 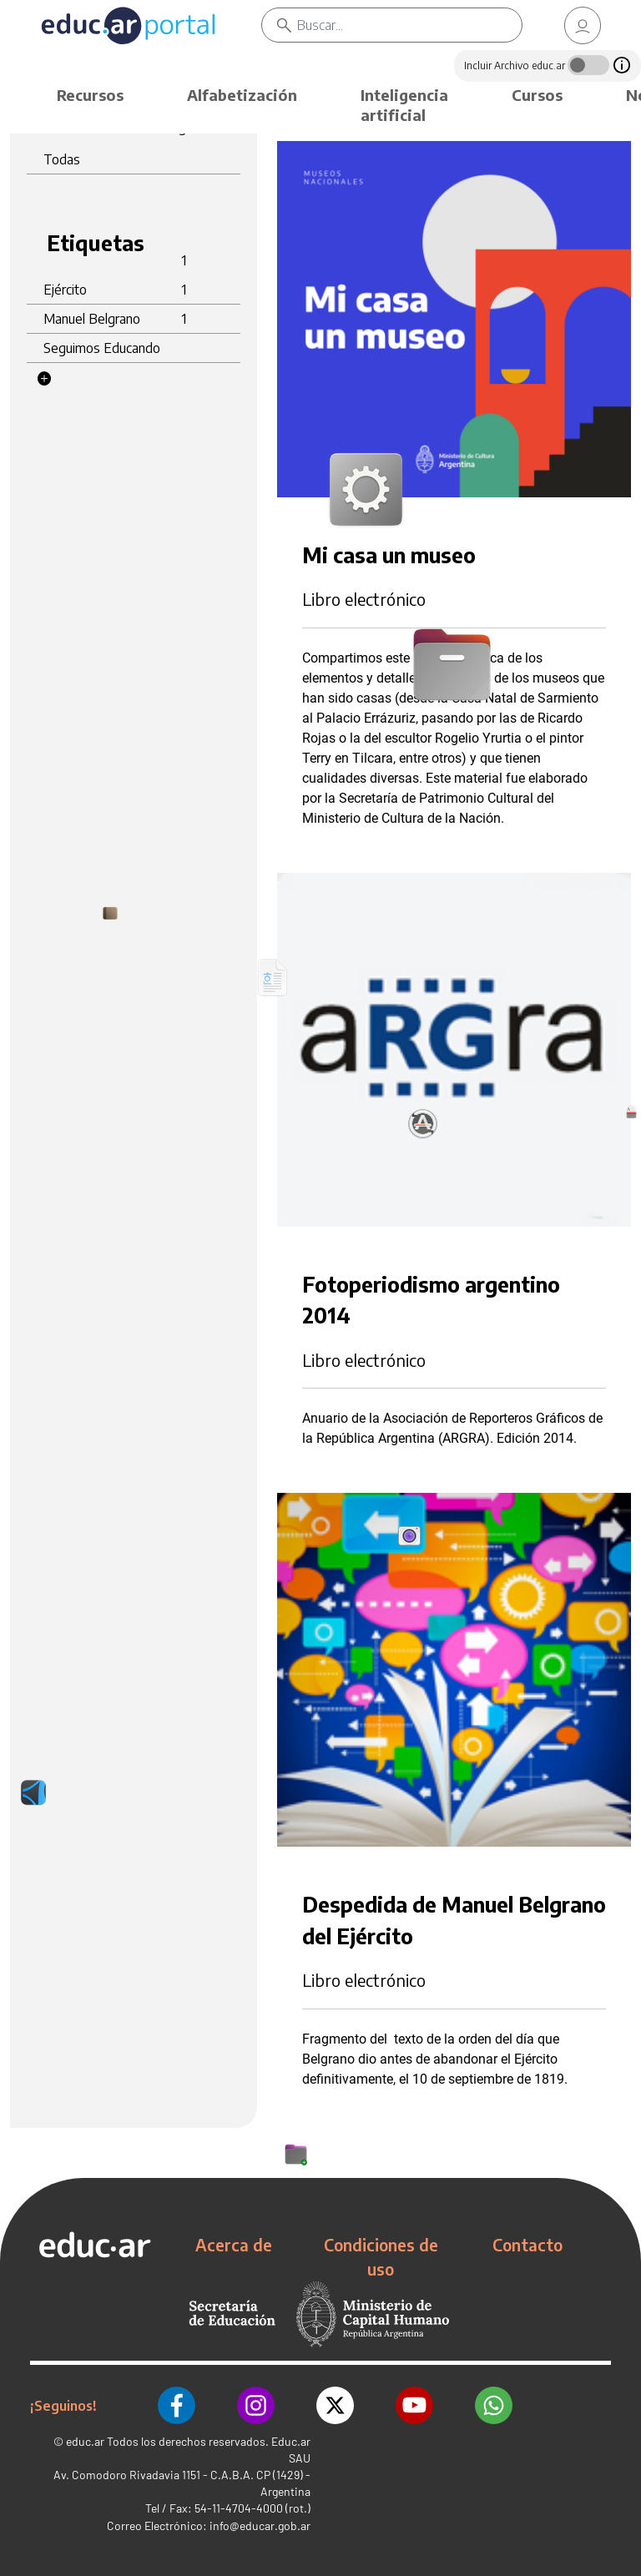 I want to click on open simple scan document scanner app, so click(x=631, y=1112).